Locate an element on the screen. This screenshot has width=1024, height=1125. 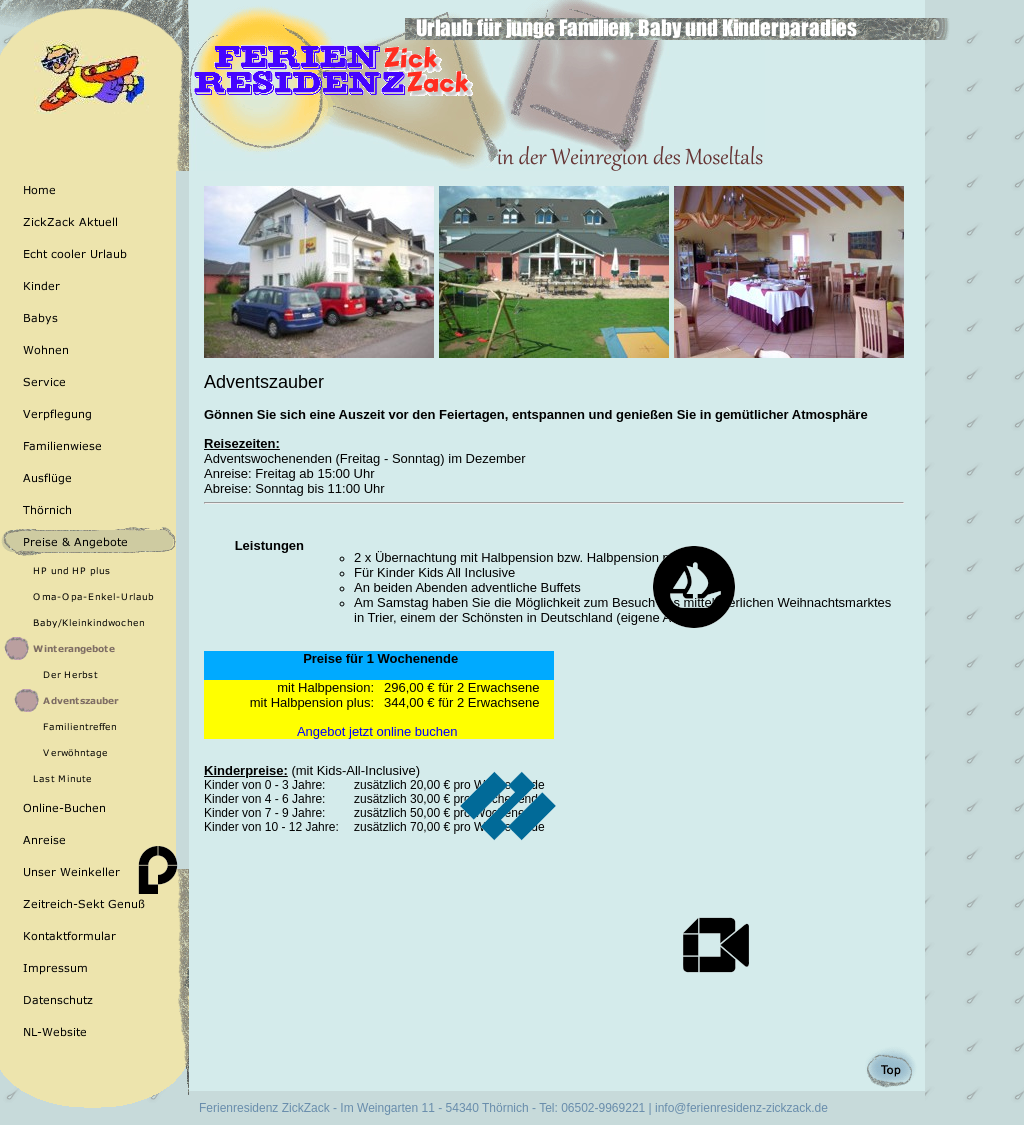
palo alto networks company logo is located at coordinates (508, 806).